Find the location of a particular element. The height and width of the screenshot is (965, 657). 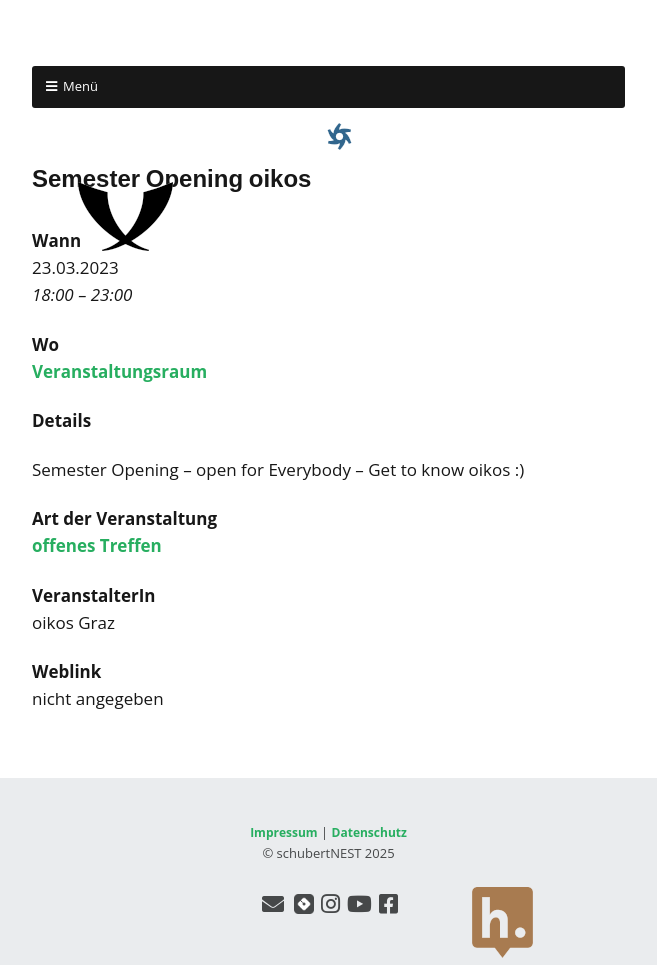

launch octane render application is located at coordinates (339, 136).